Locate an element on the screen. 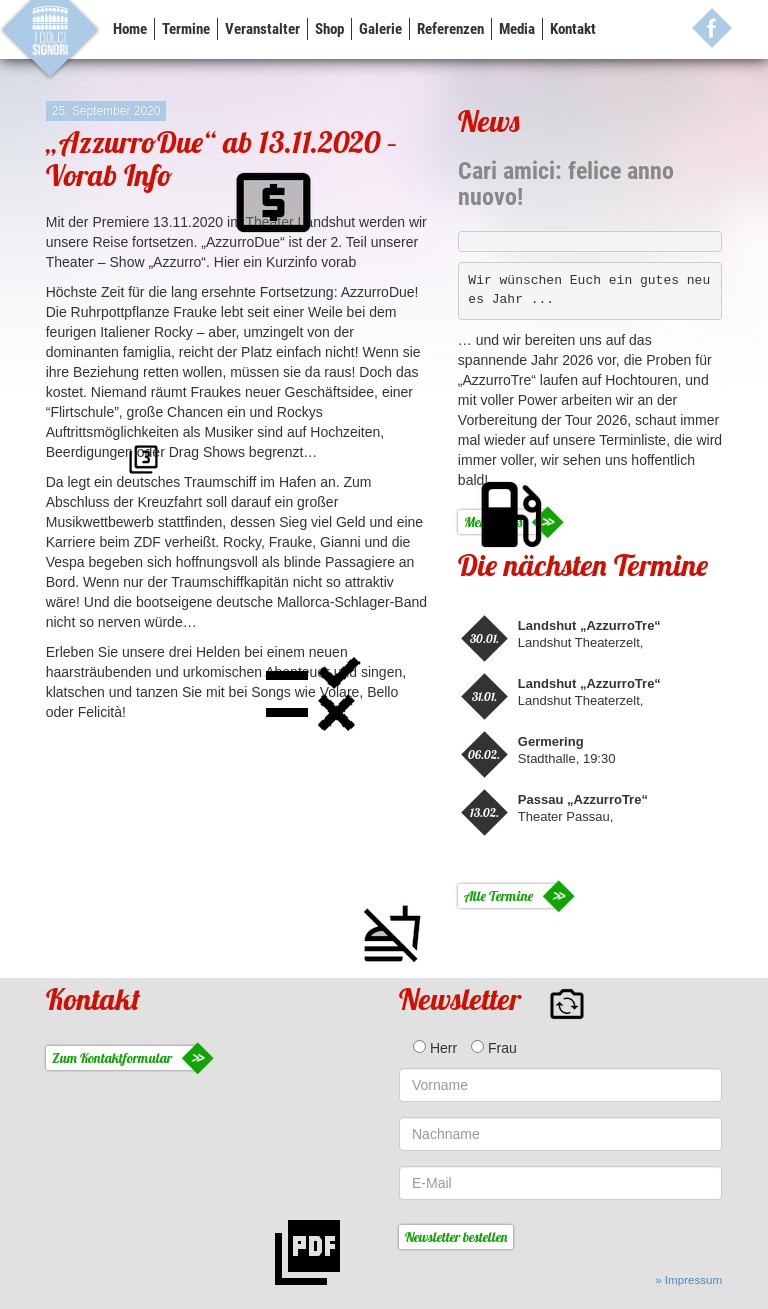 This screenshot has height=1309, width=768. view validation rules or criteria is located at coordinates (313, 694).